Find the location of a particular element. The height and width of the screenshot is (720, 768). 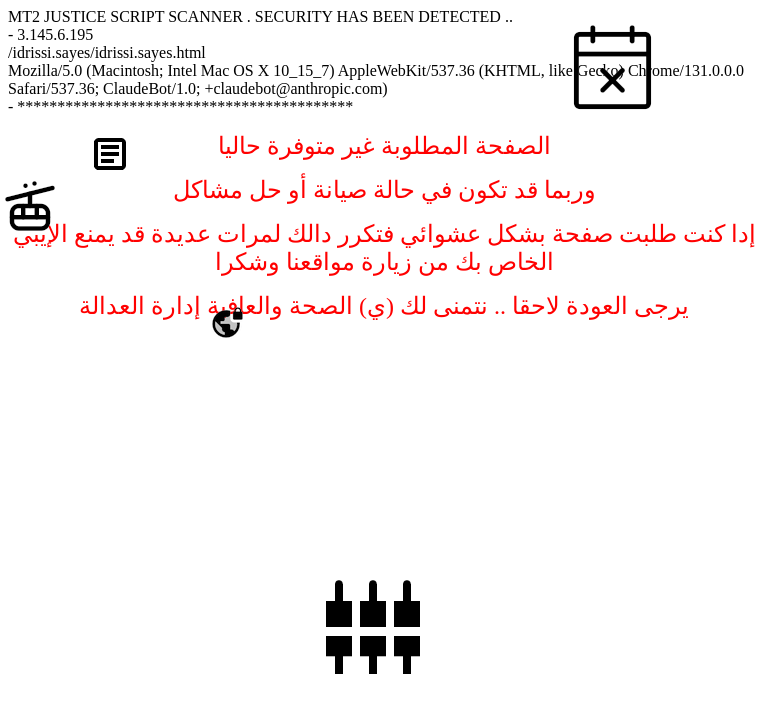

configure audio/video input connections is located at coordinates (373, 627).